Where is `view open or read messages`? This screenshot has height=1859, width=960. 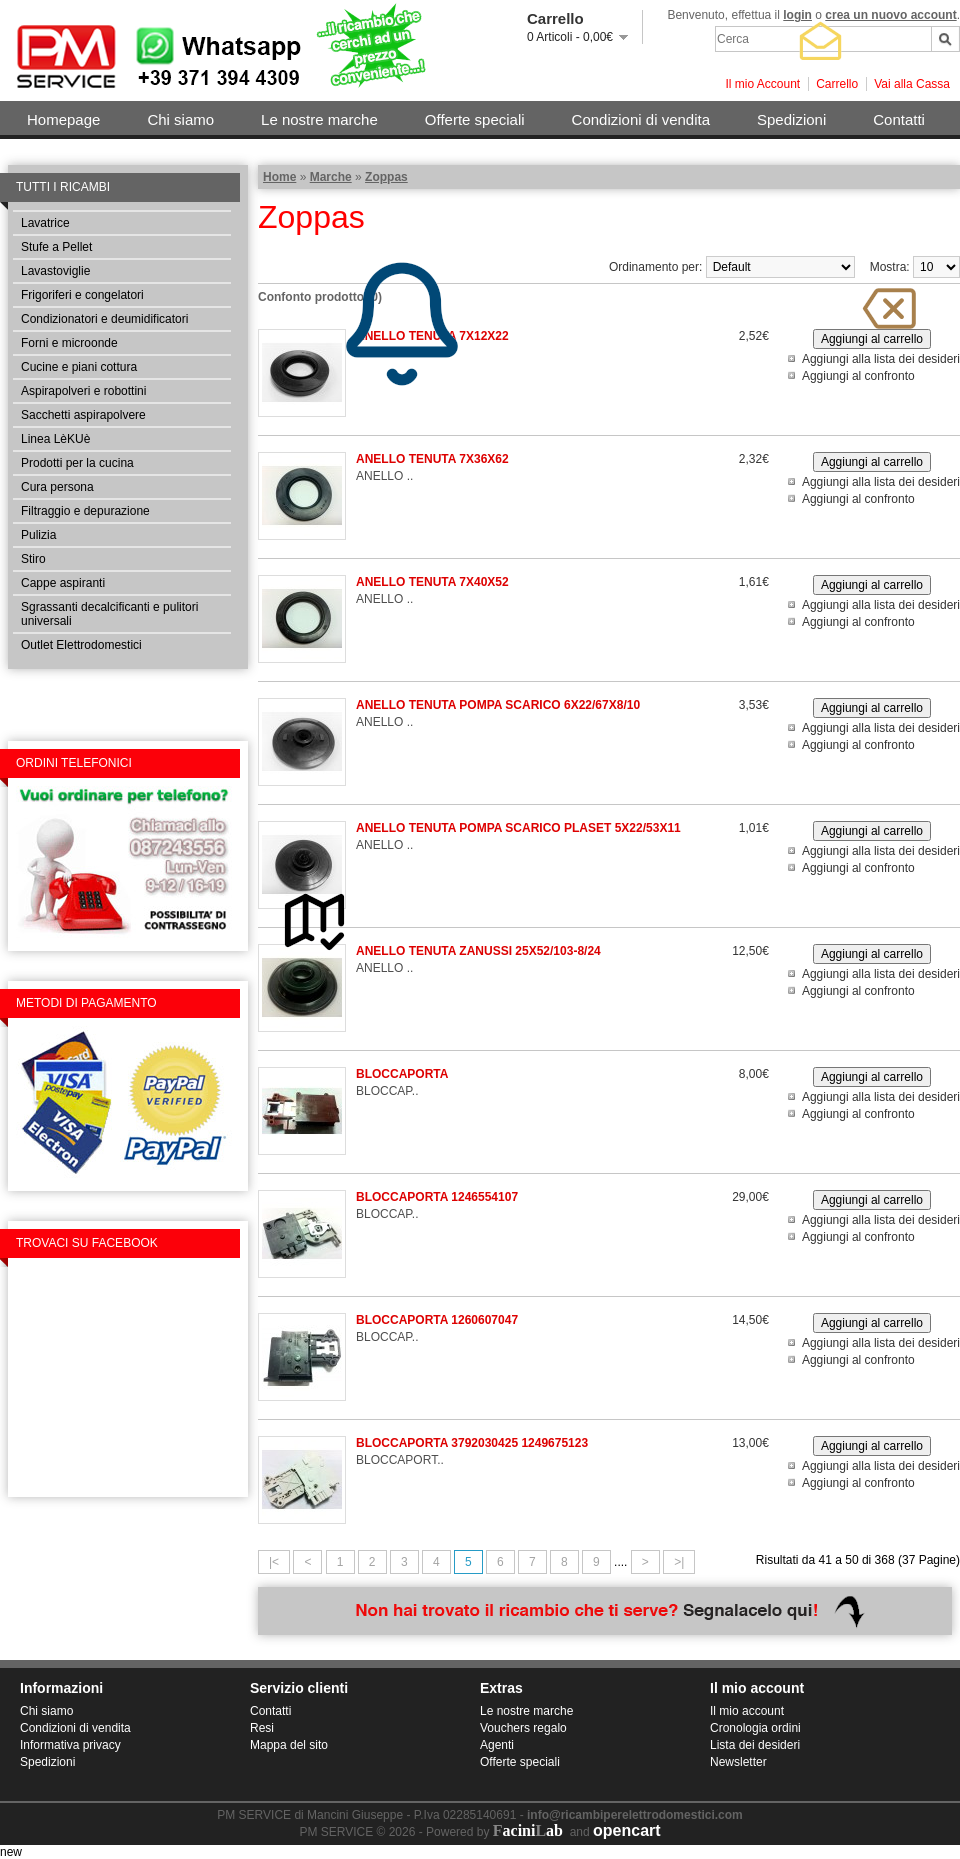 view open or read messages is located at coordinates (820, 42).